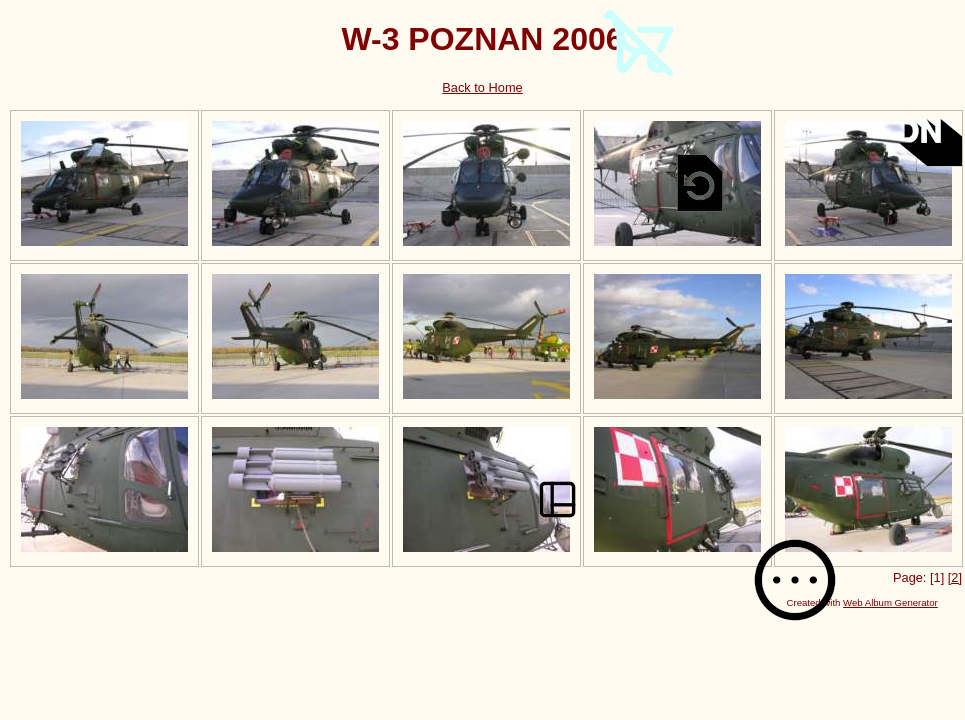 The height and width of the screenshot is (720, 965). What do you see at coordinates (795, 580) in the screenshot?
I see `view more options` at bounding box center [795, 580].